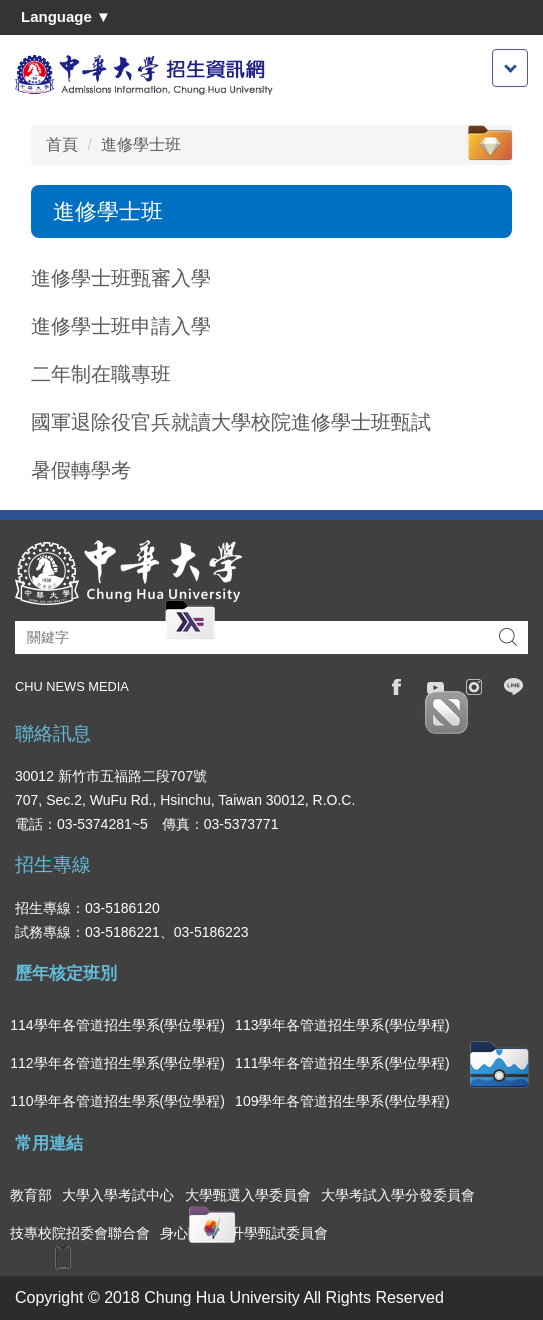 This screenshot has height=1320, width=543. I want to click on indicates mobile device or smartphone, so click(63, 1258).